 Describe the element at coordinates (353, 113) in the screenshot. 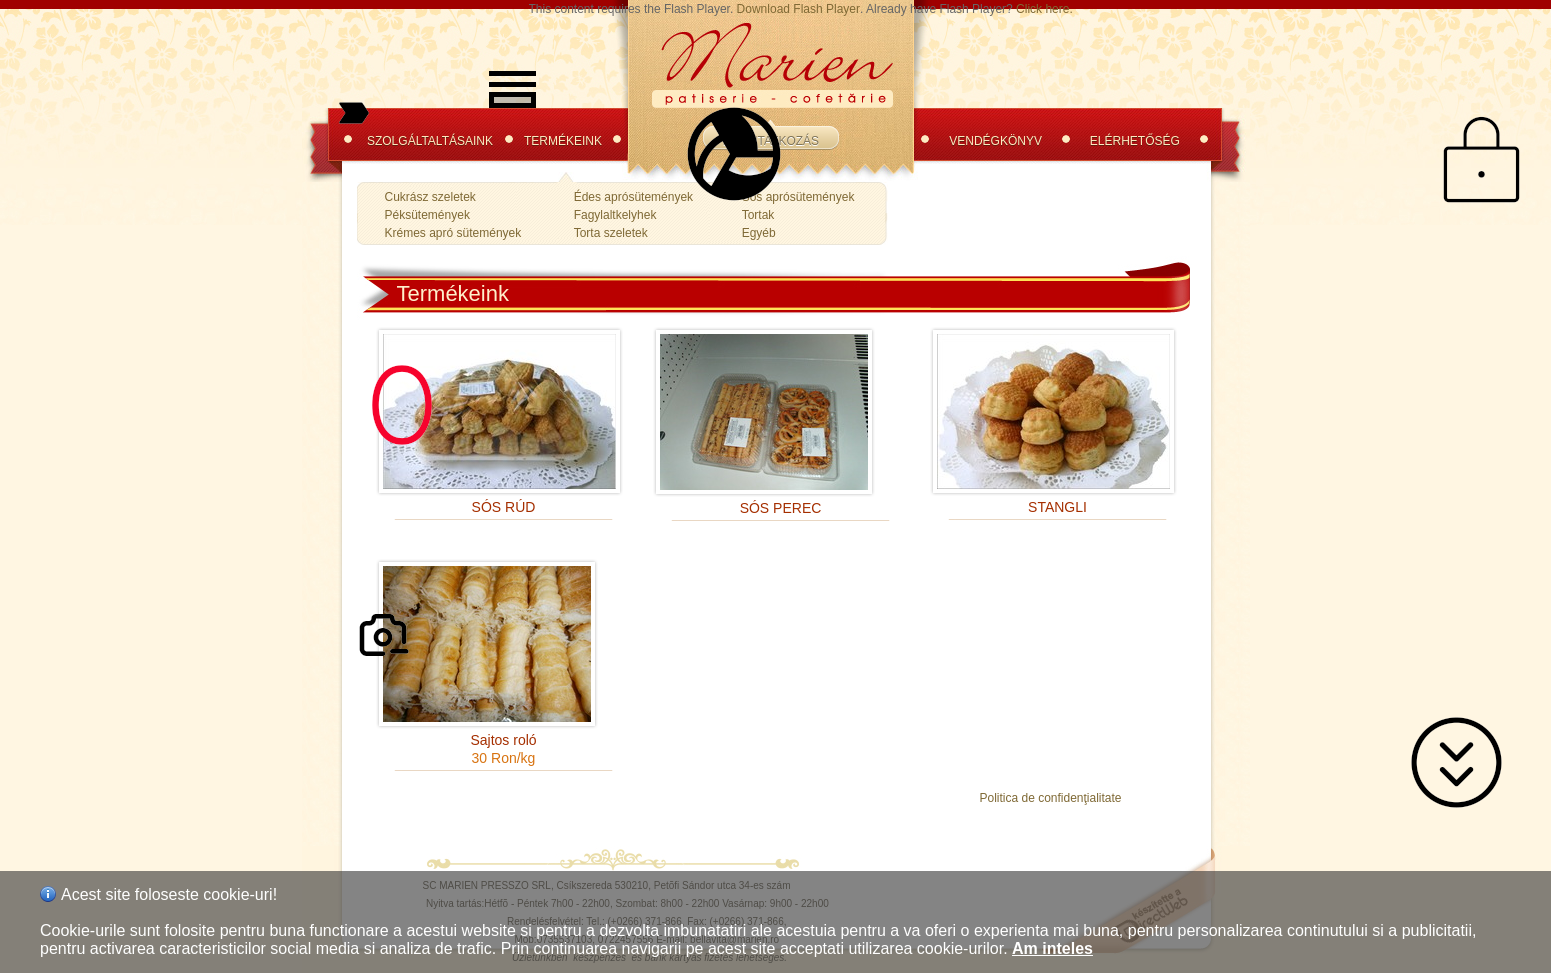

I see `apply a label or tag to an item` at that location.